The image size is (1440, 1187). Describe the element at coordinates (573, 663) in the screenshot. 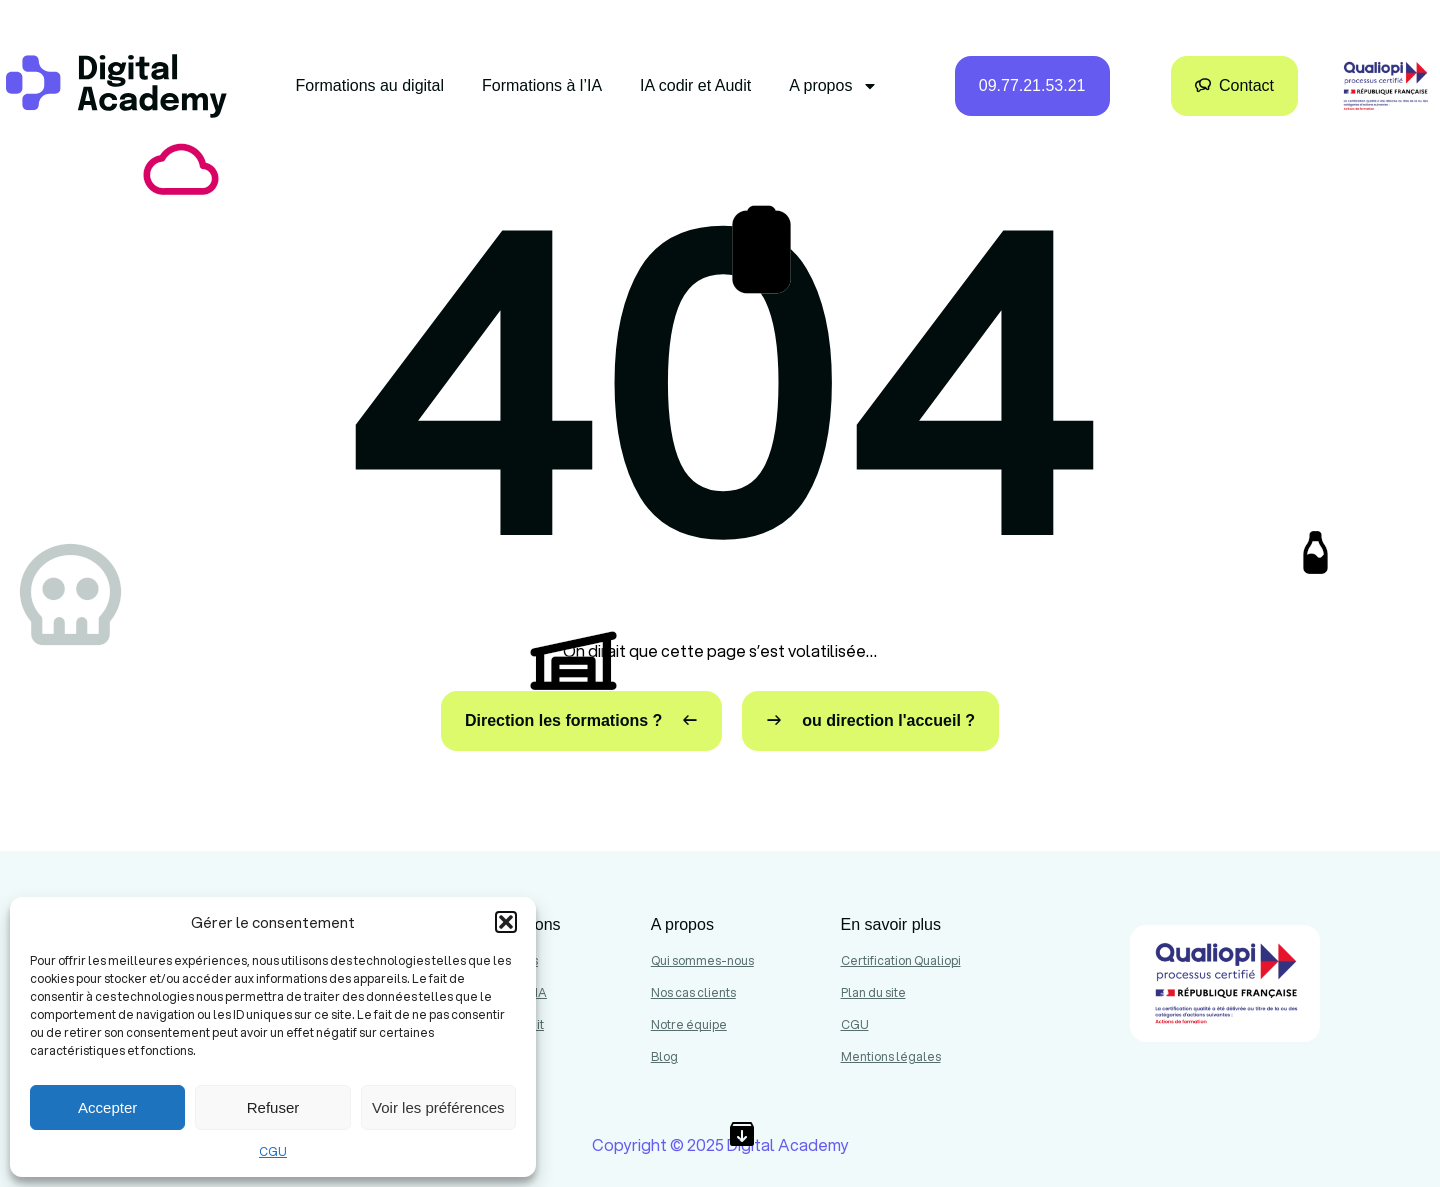

I see `access warehouse or storage inventory` at that location.